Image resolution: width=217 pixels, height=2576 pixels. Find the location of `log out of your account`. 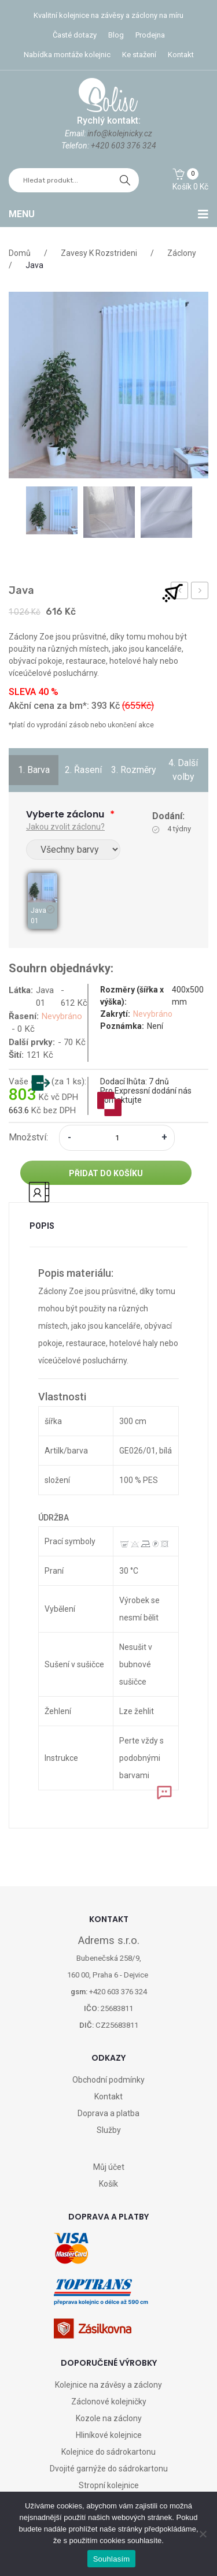

log out of your account is located at coordinates (41, 1083).